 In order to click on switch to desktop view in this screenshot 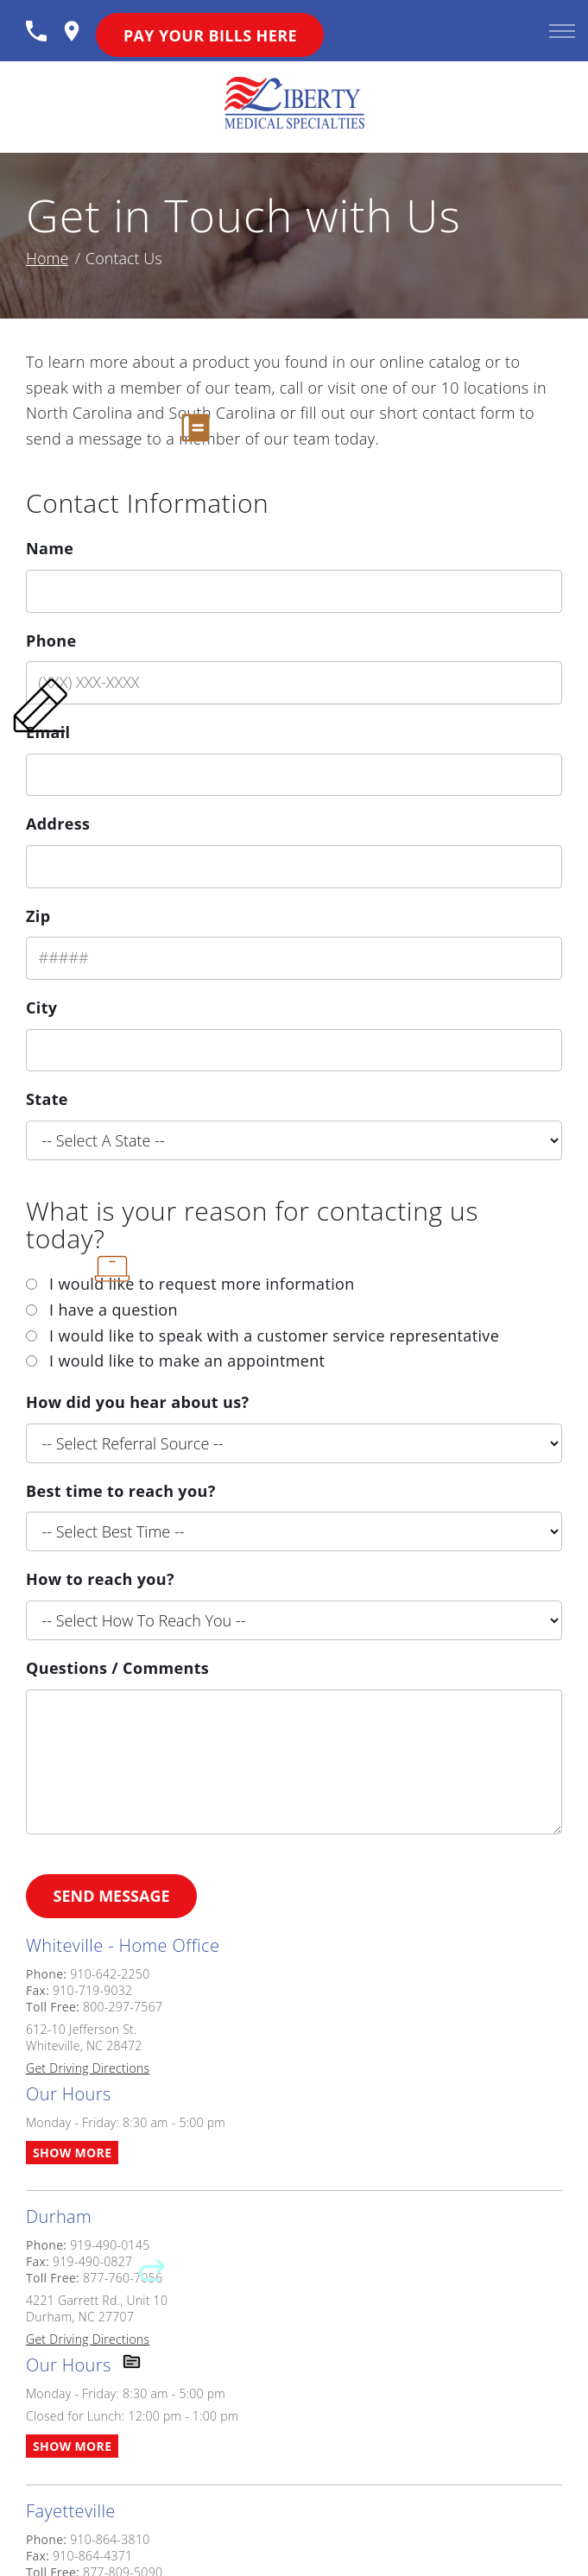, I will do `click(112, 1268)`.